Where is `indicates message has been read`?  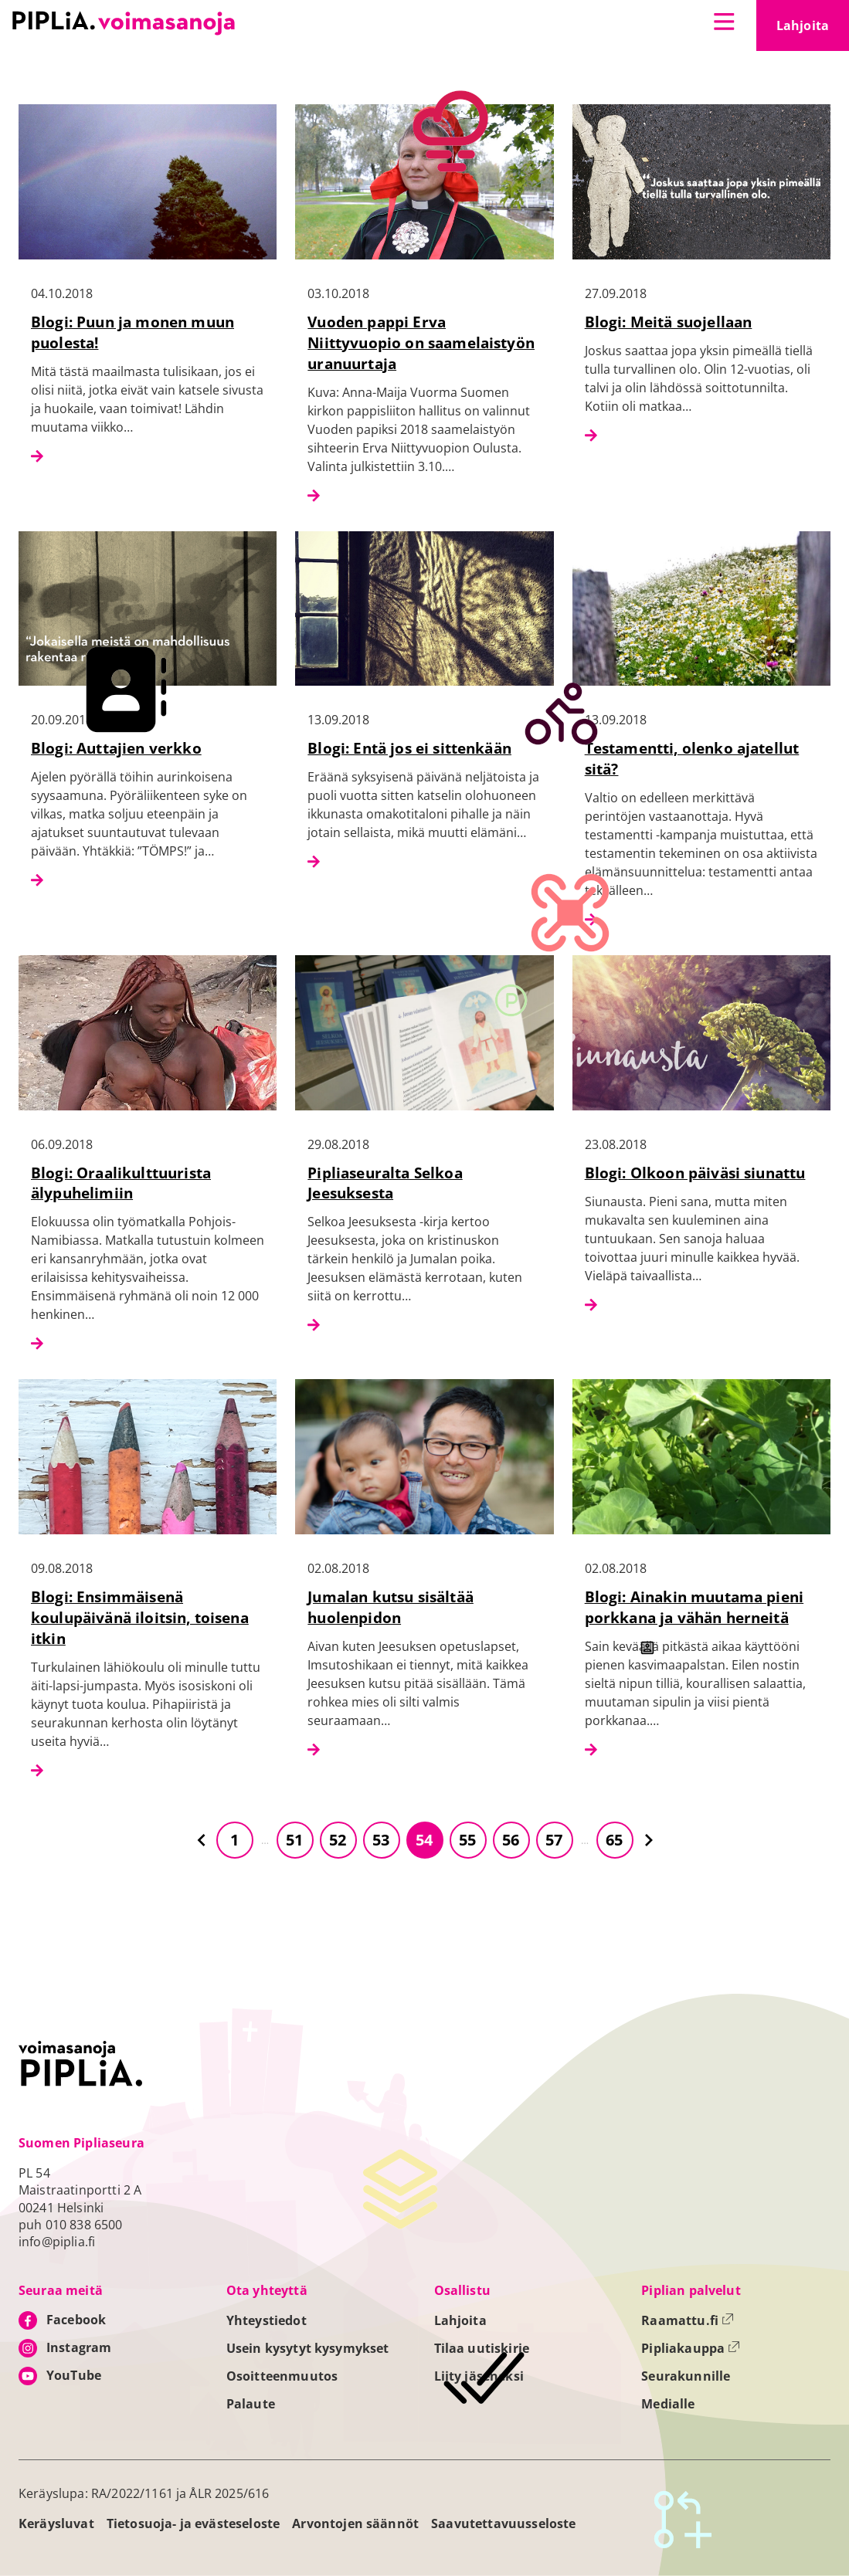
indicates message has been read is located at coordinates (484, 2378).